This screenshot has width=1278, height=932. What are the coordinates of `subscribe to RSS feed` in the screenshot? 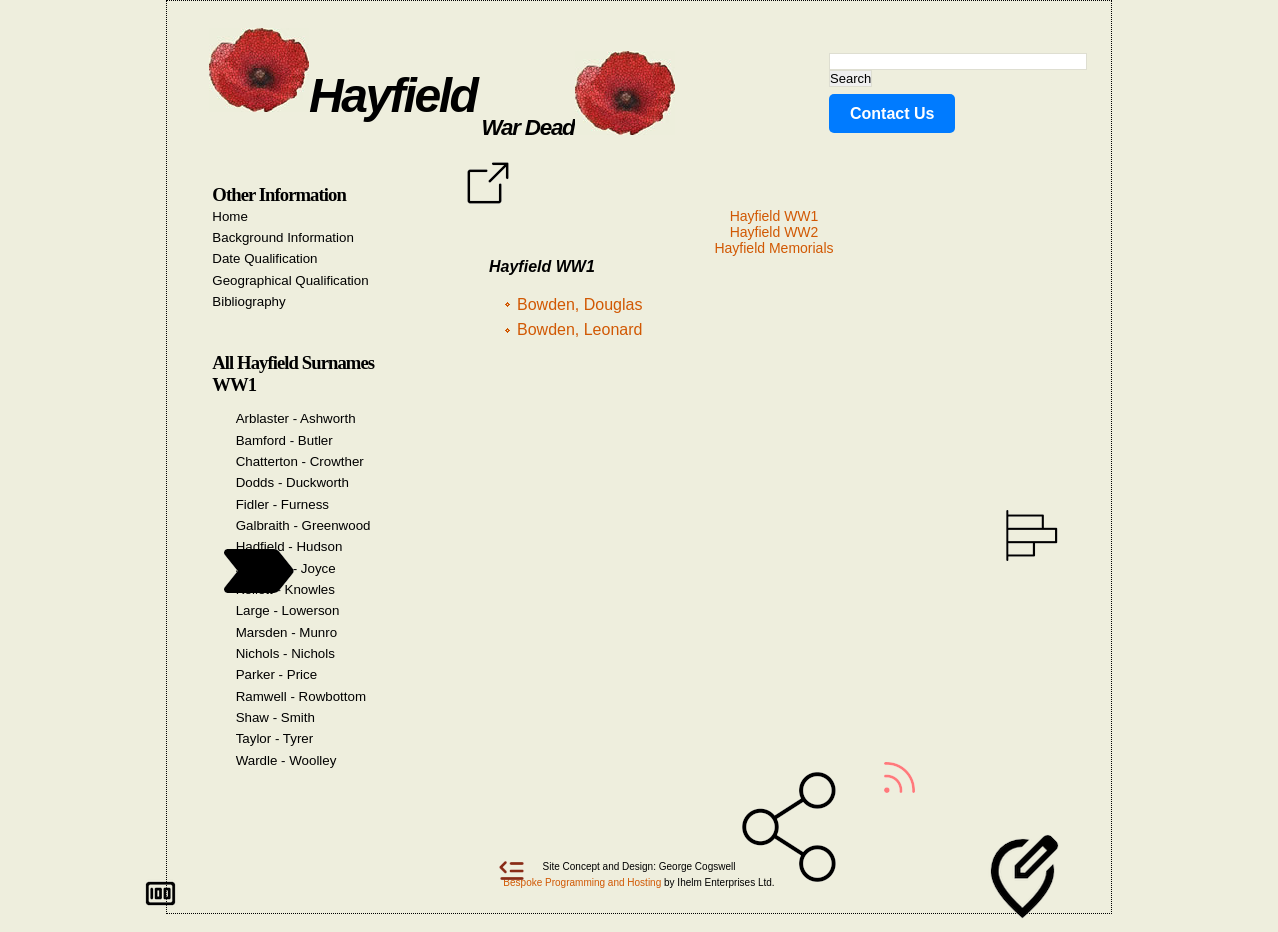 It's located at (899, 777).